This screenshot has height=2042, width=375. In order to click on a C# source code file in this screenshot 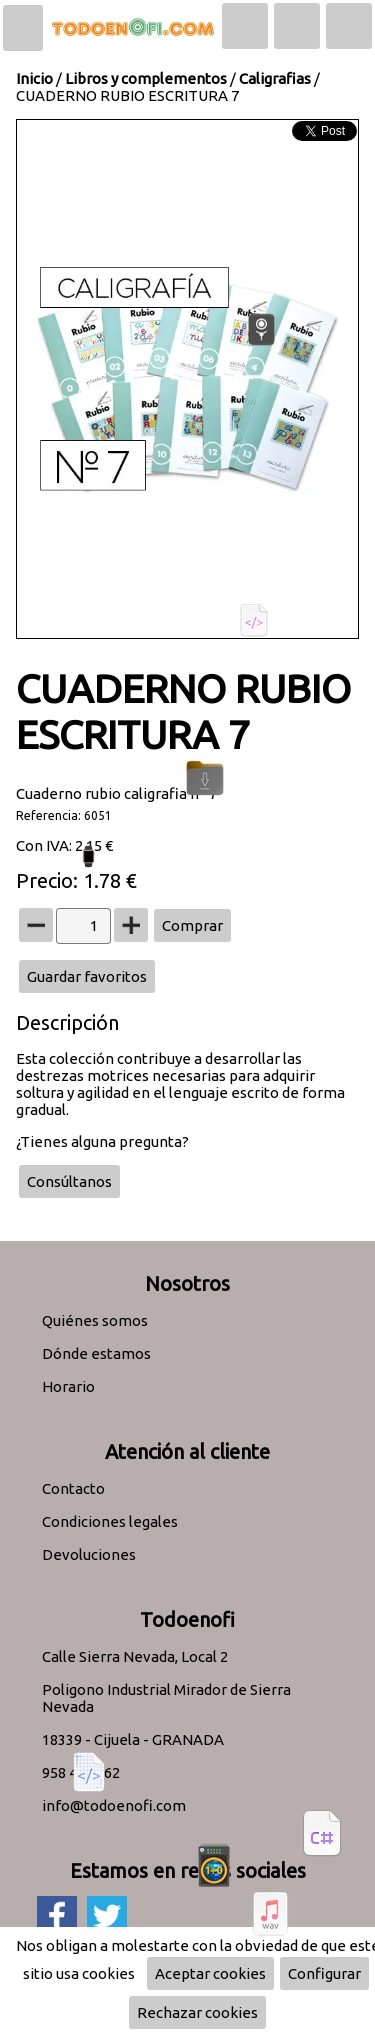, I will do `click(322, 1833)`.